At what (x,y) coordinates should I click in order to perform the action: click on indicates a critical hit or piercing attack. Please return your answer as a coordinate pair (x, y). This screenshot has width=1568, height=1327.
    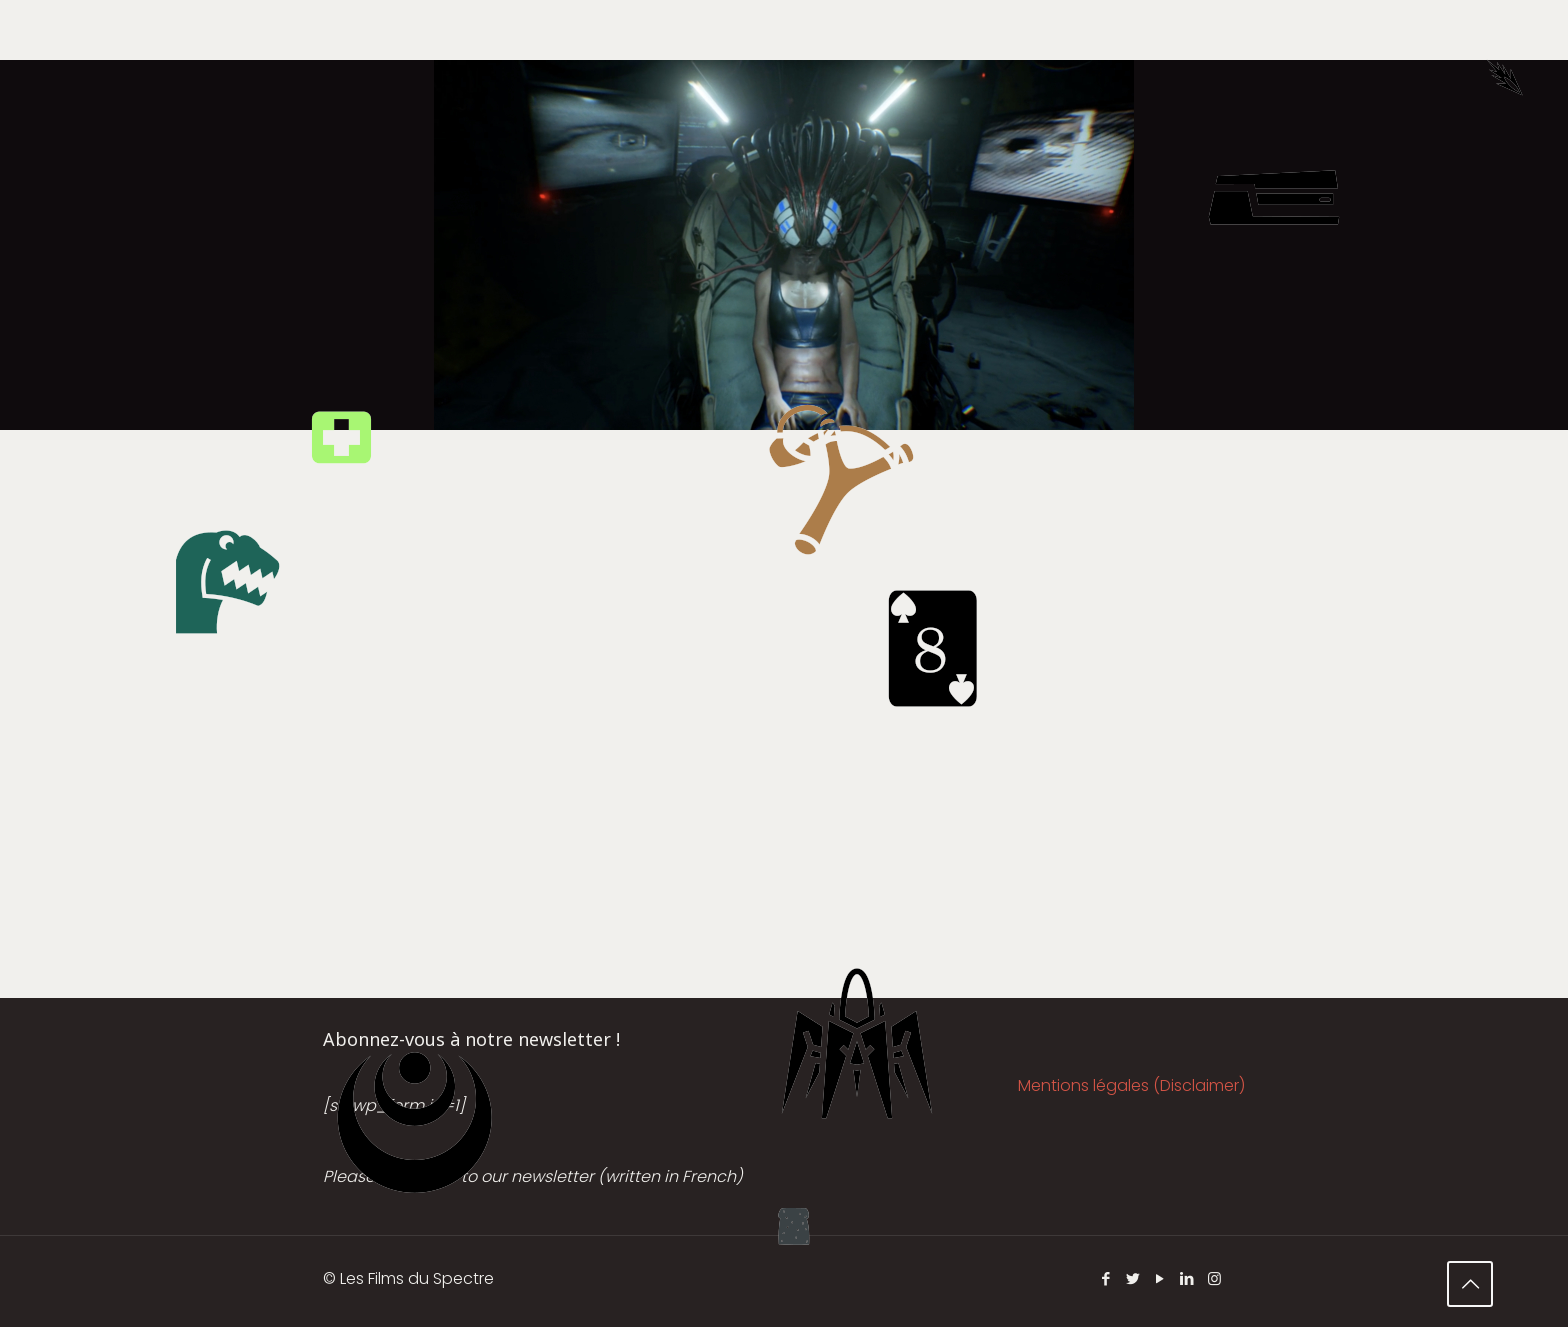
    Looking at the image, I should click on (1504, 77).